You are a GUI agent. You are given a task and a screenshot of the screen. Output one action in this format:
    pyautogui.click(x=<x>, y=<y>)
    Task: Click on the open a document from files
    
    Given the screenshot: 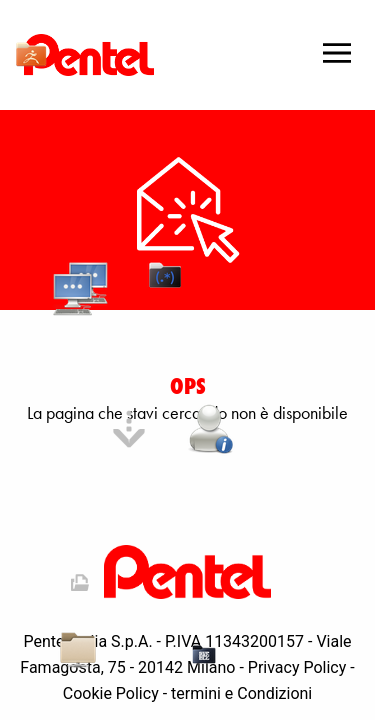 What is the action you would take?
    pyautogui.click(x=80, y=582)
    